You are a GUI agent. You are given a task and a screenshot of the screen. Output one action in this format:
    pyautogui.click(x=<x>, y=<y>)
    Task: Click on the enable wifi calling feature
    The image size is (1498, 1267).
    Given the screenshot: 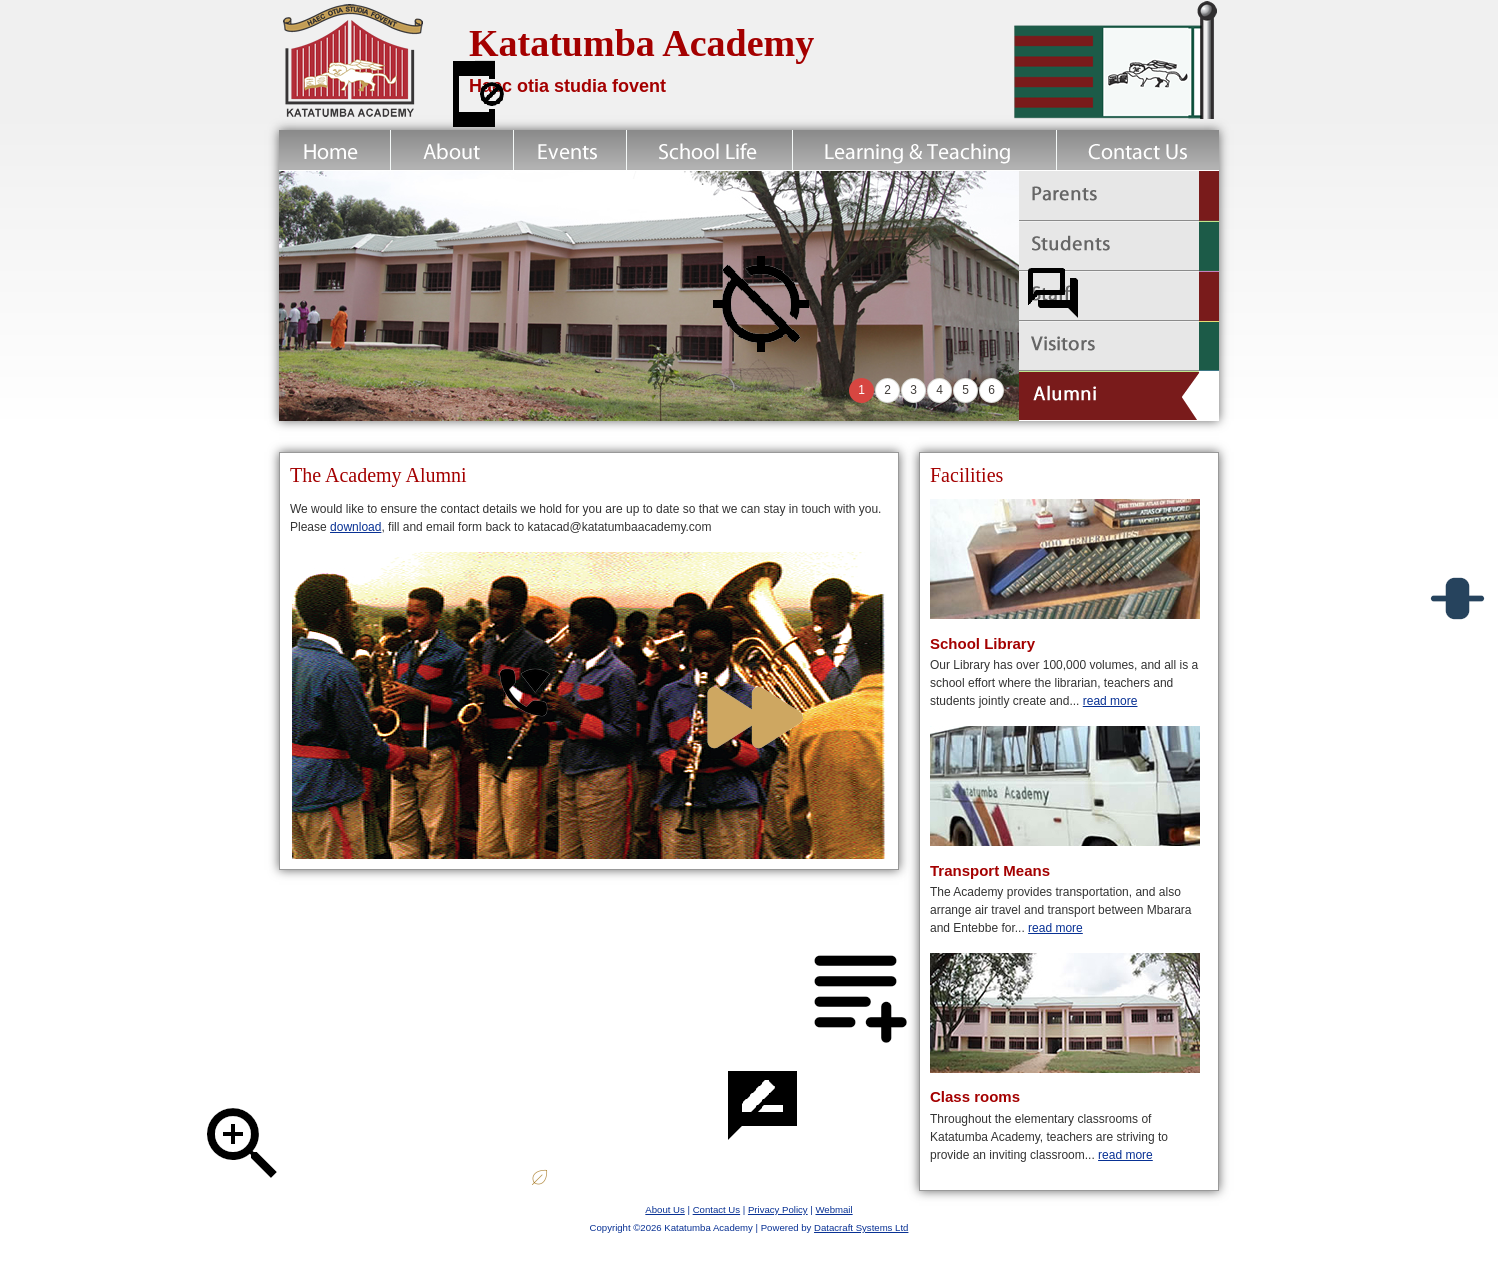 What is the action you would take?
    pyautogui.click(x=523, y=692)
    